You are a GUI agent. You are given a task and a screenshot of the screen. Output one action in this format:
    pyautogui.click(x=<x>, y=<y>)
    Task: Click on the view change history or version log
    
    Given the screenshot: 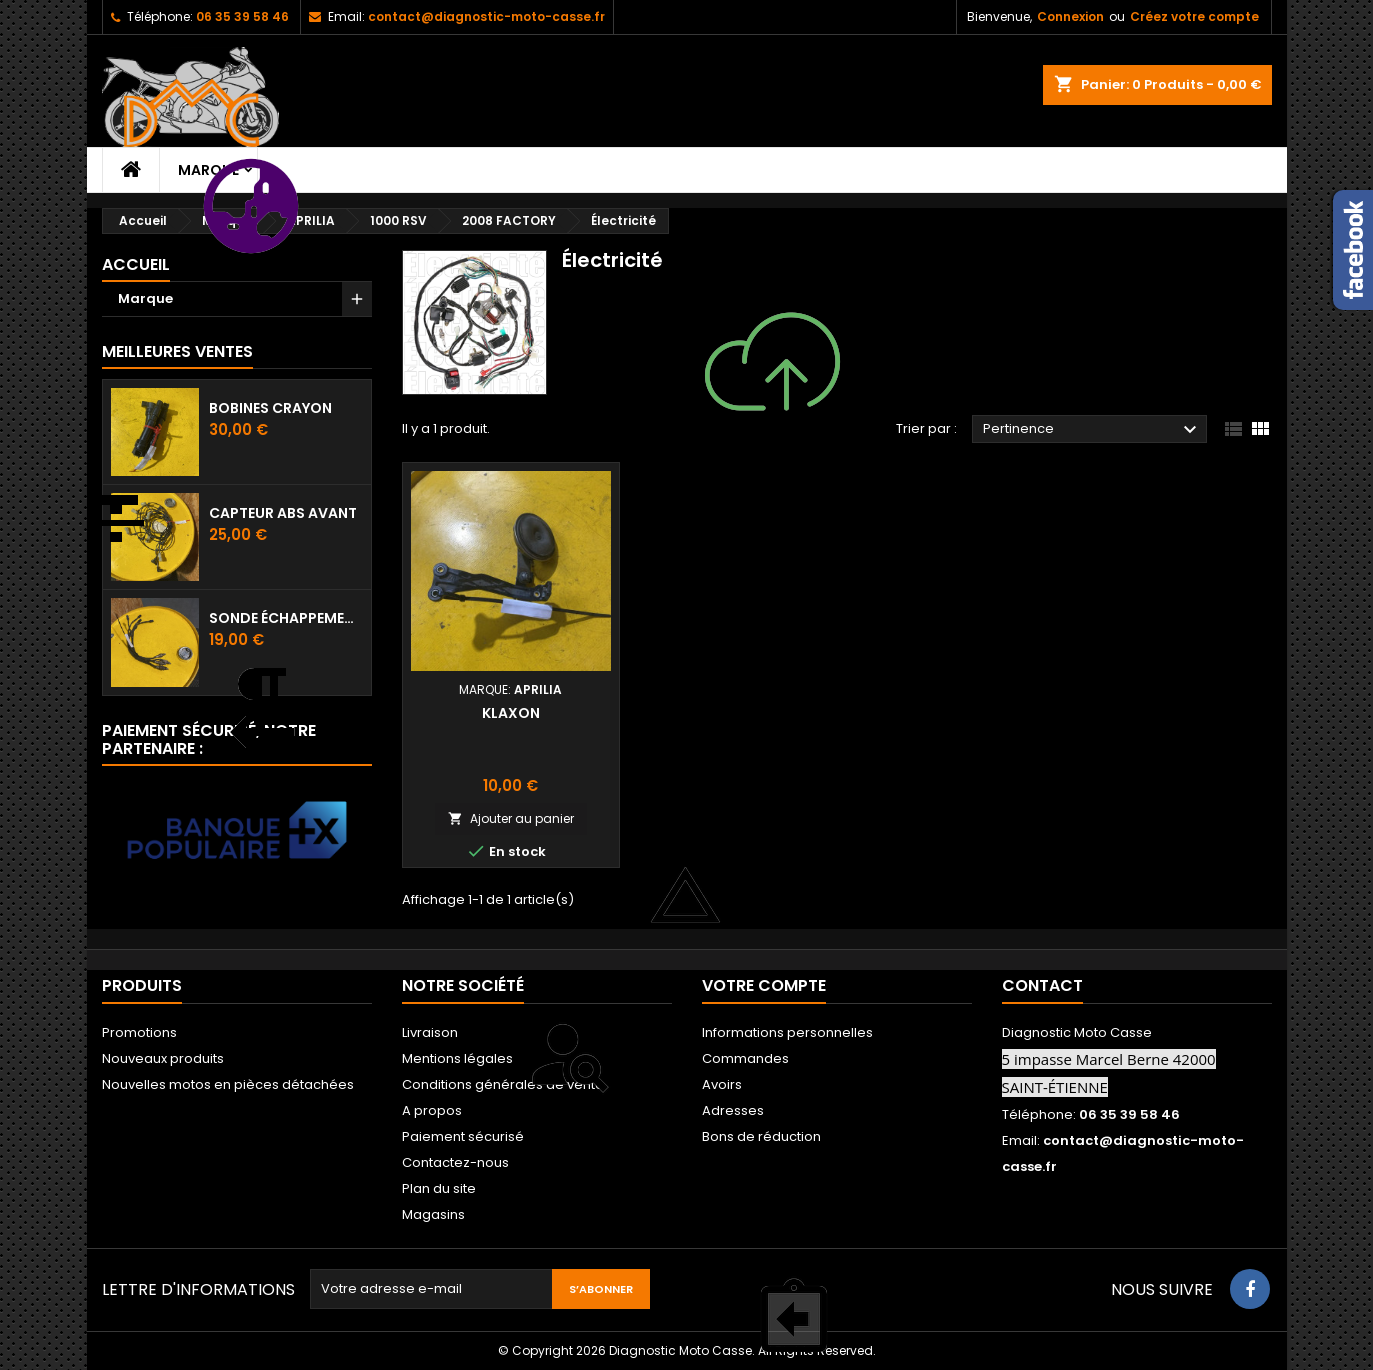 What is the action you would take?
    pyautogui.click(x=685, y=894)
    